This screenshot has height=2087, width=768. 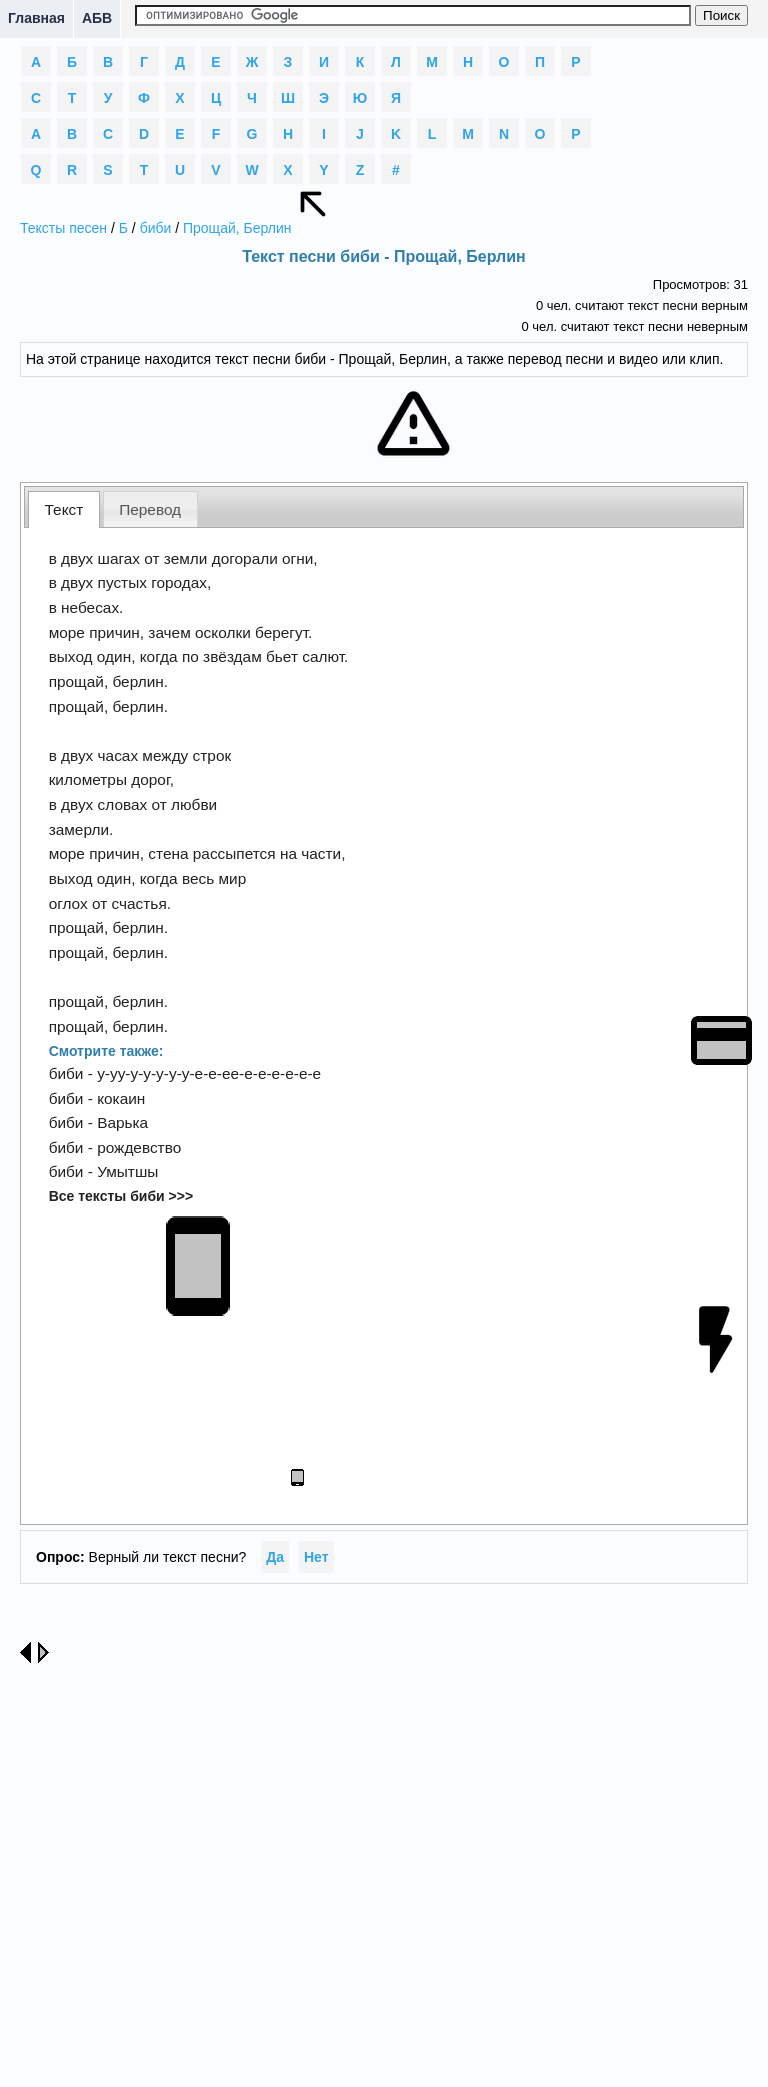 I want to click on access payment methods, so click(x=721, y=1040).